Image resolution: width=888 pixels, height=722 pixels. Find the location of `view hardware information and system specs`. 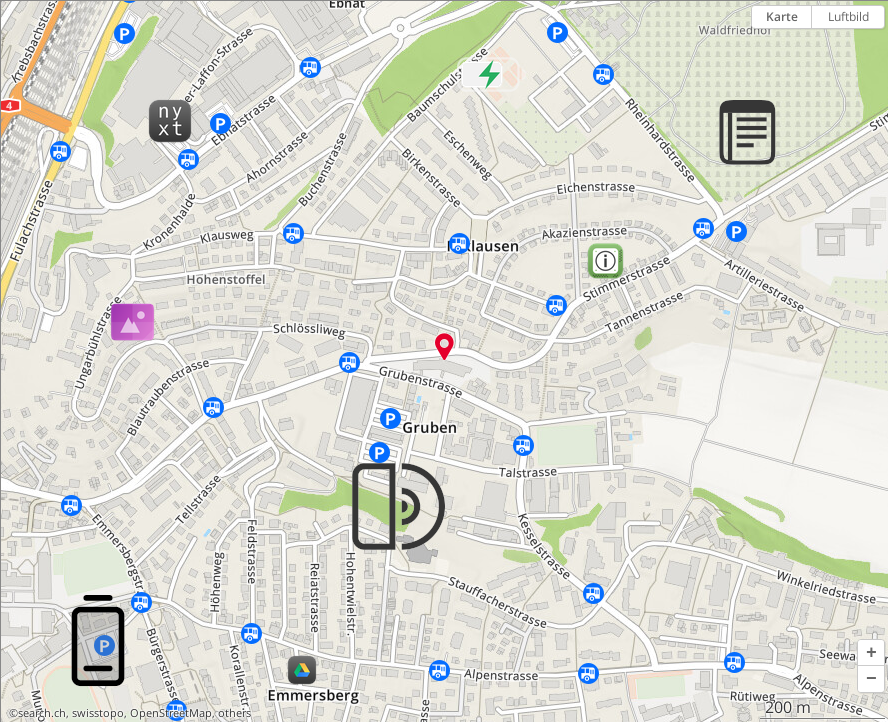

view hardware information and system specs is located at coordinates (605, 261).